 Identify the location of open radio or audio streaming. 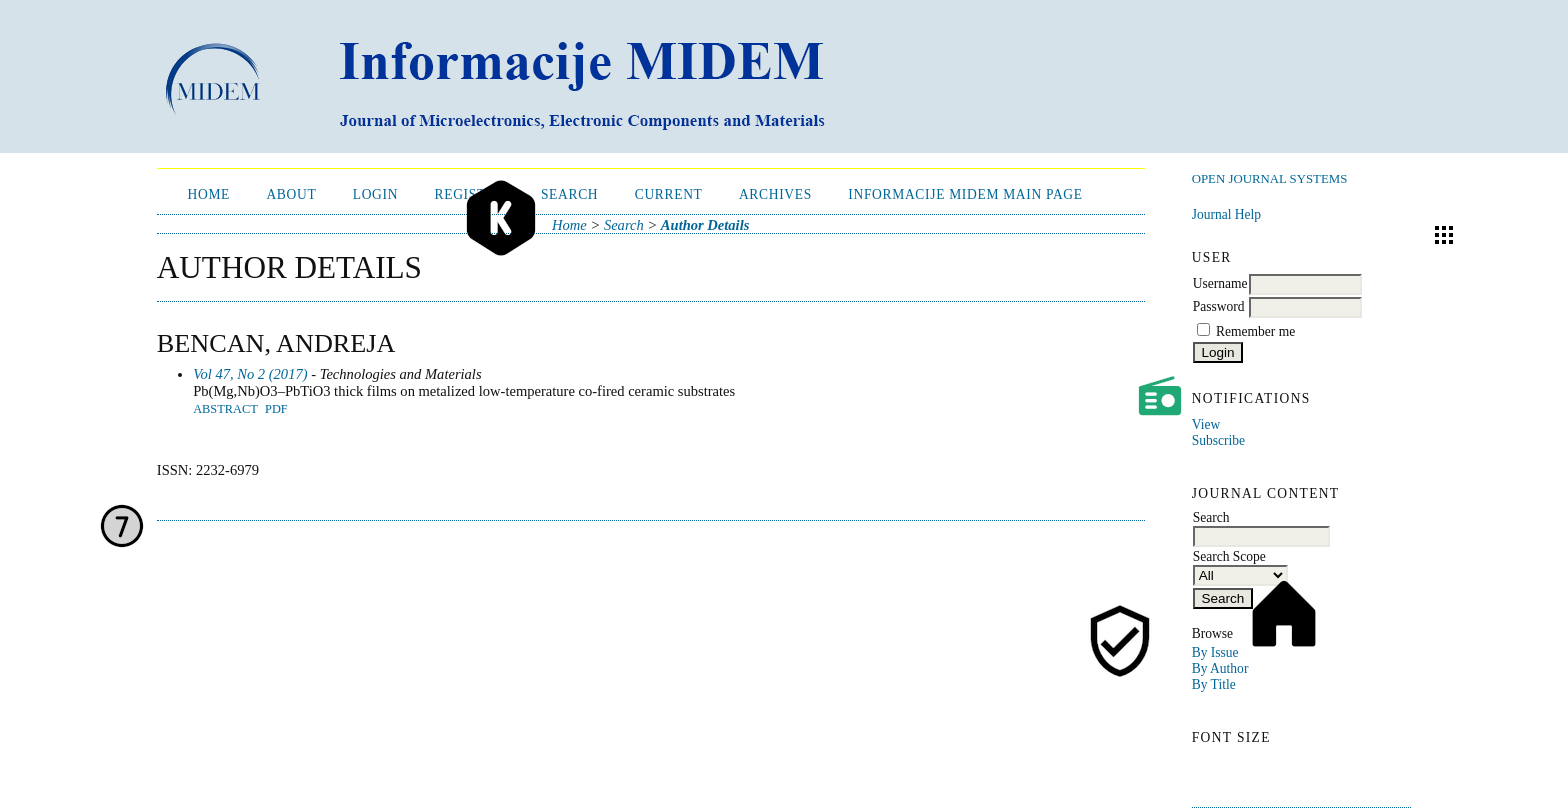
(1160, 399).